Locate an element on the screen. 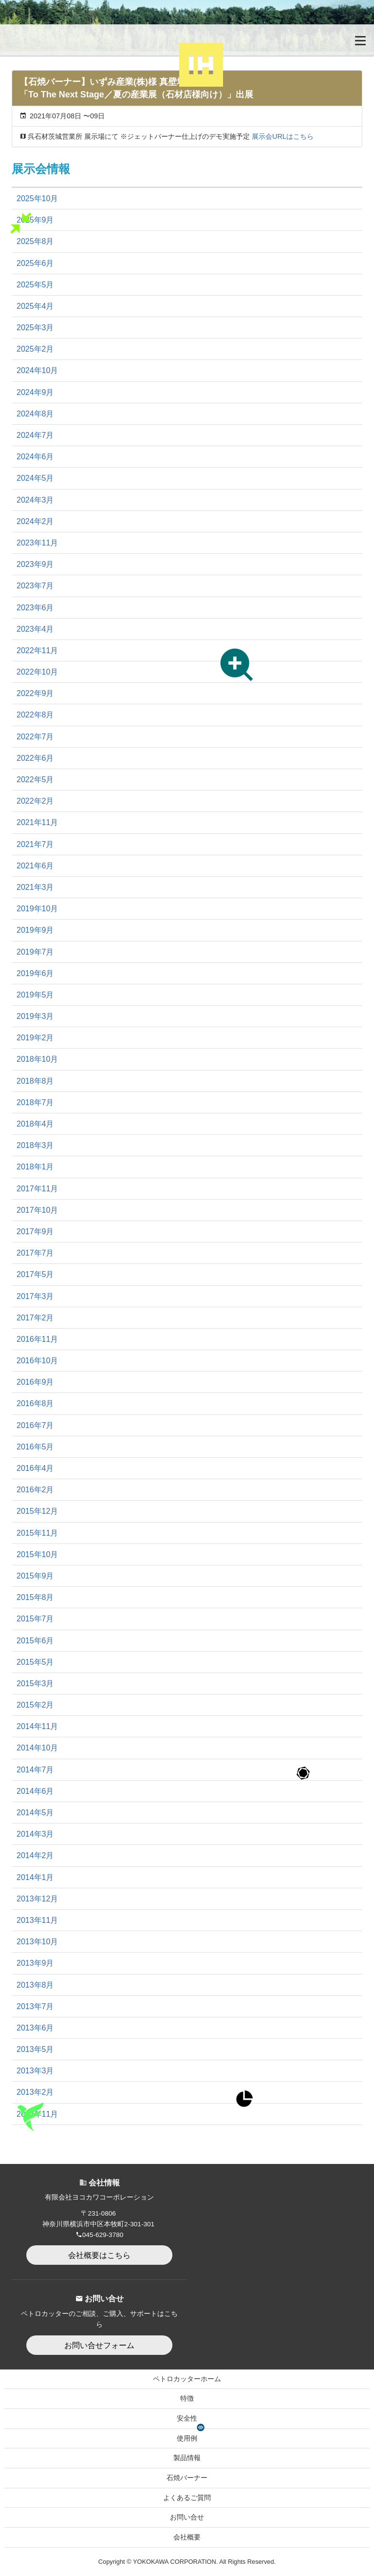  visit the Indie Hackers community is located at coordinates (201, 65).